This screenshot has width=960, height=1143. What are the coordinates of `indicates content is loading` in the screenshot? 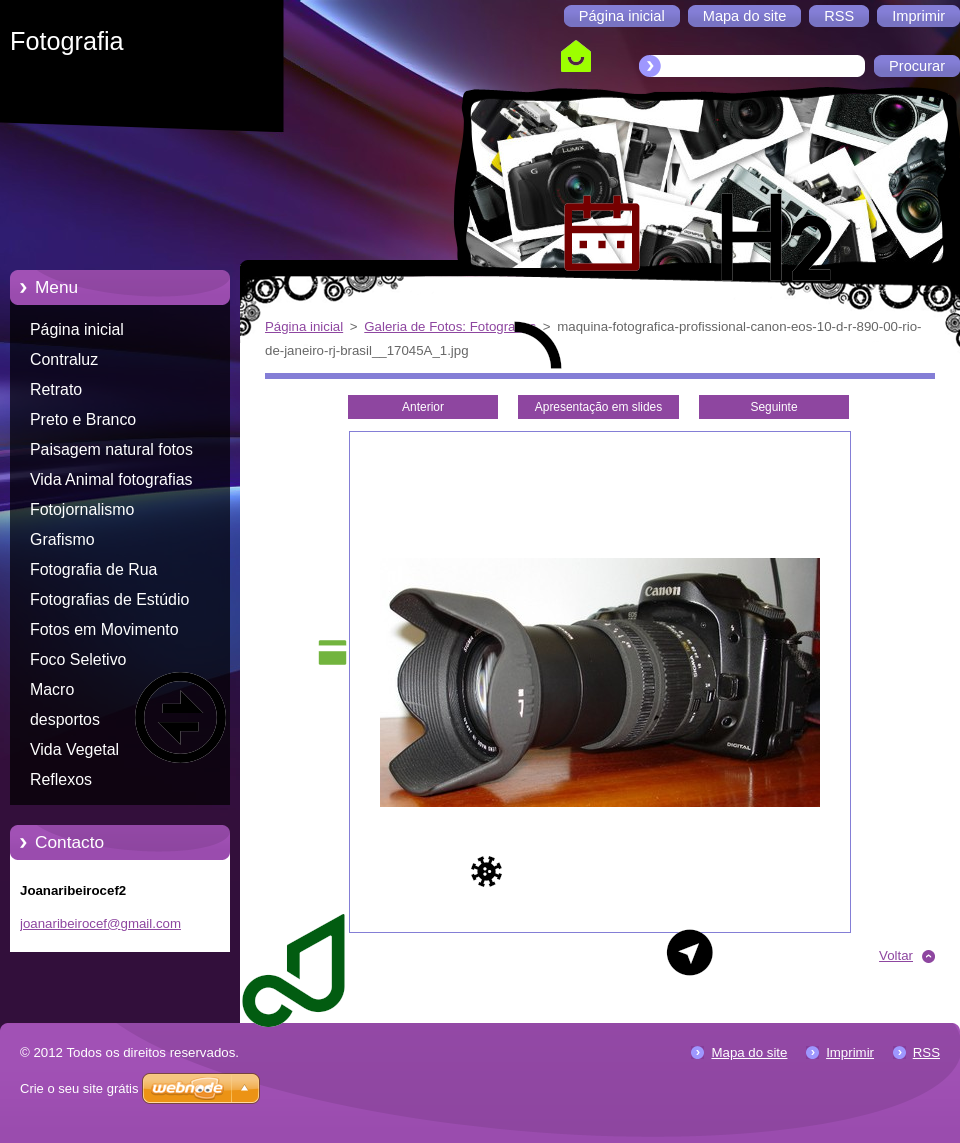 It's located at (514, 368).